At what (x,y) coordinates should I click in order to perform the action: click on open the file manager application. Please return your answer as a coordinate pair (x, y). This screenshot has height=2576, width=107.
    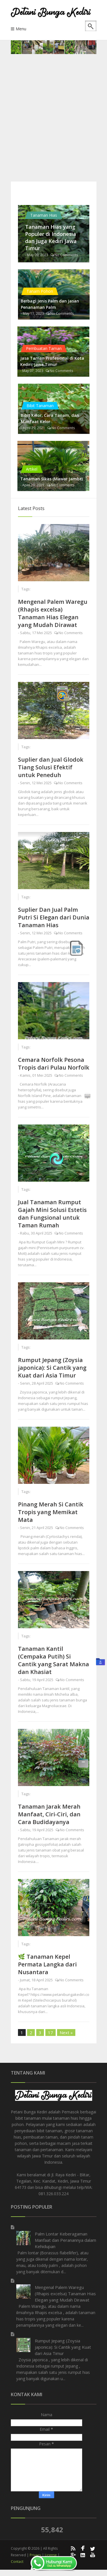
    Looking at the image, I should click on (83, 1763).